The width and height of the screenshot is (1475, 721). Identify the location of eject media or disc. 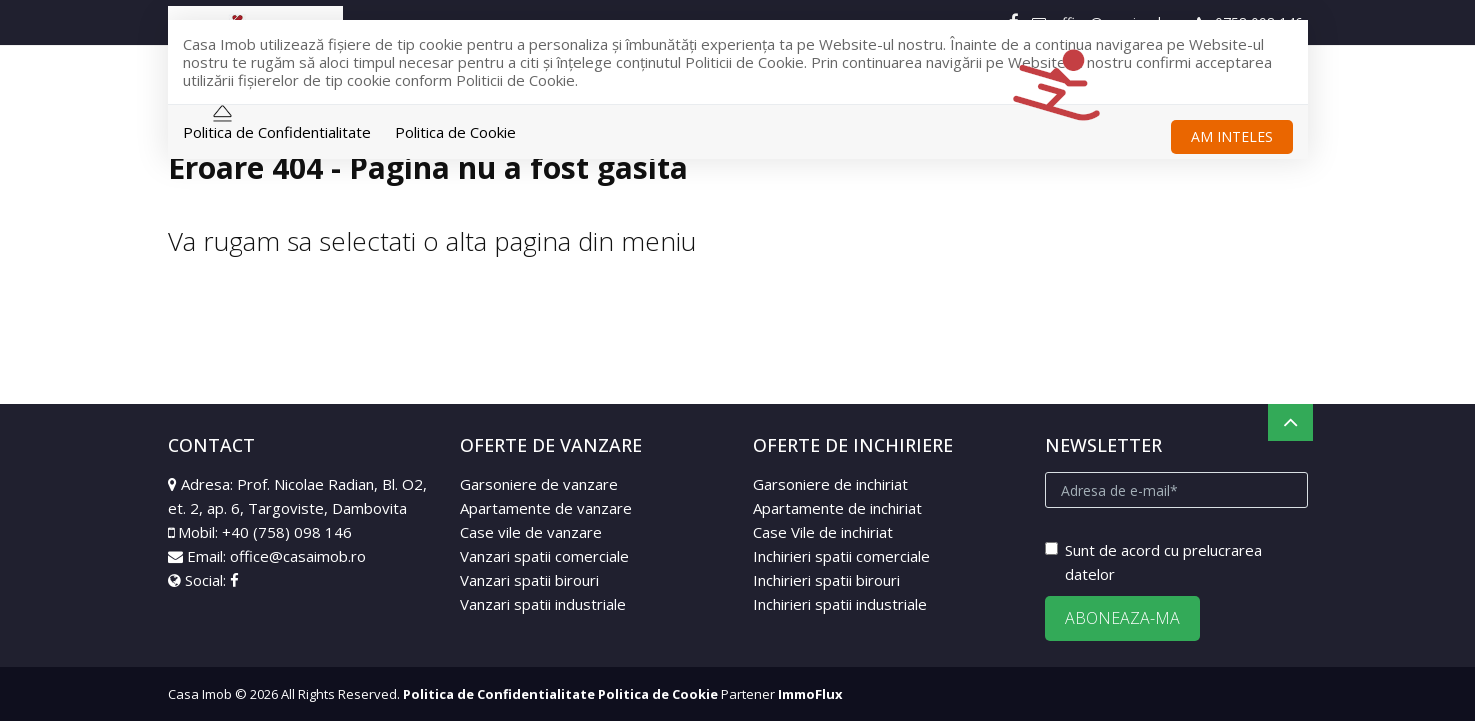
(222, 114).